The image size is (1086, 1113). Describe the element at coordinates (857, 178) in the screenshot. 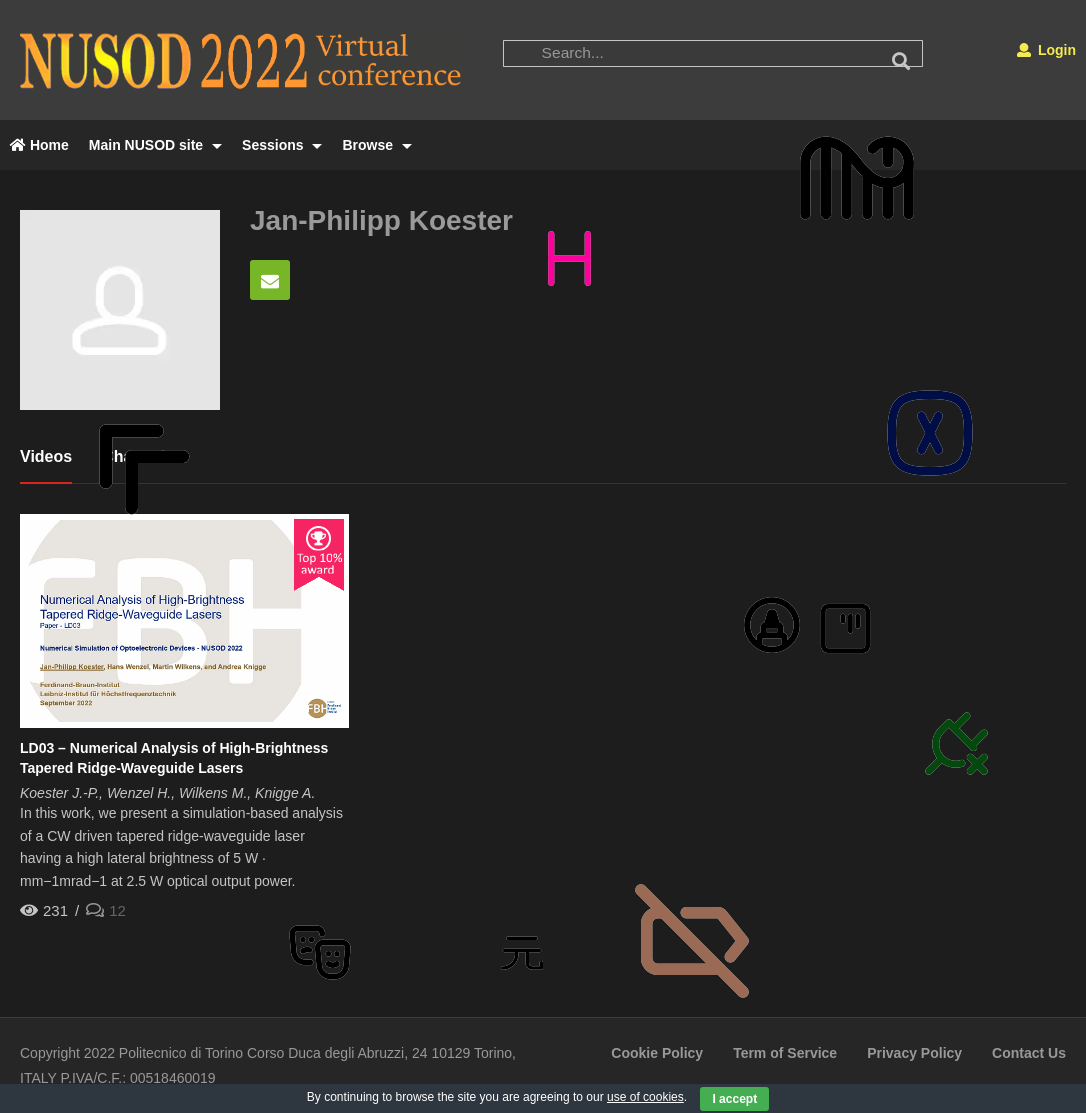

I see `access amusement park or theme park information` at that location.